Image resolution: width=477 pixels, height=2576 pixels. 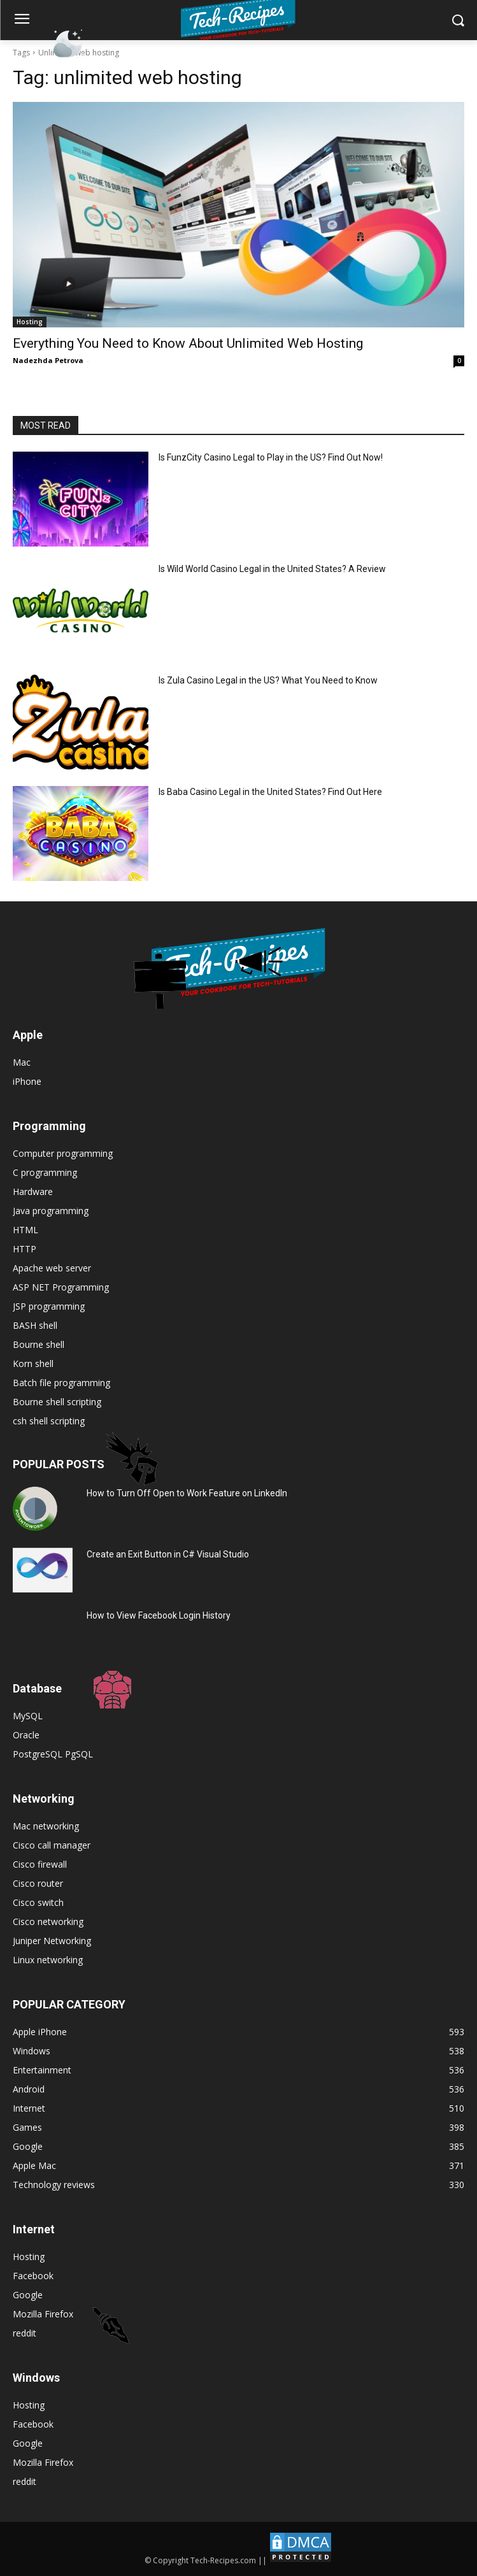 What do you see at coordinates (69, 44) in the screenshot?
I see `indicates partly cloudy conditions at night` at bounding box center [69, 44].